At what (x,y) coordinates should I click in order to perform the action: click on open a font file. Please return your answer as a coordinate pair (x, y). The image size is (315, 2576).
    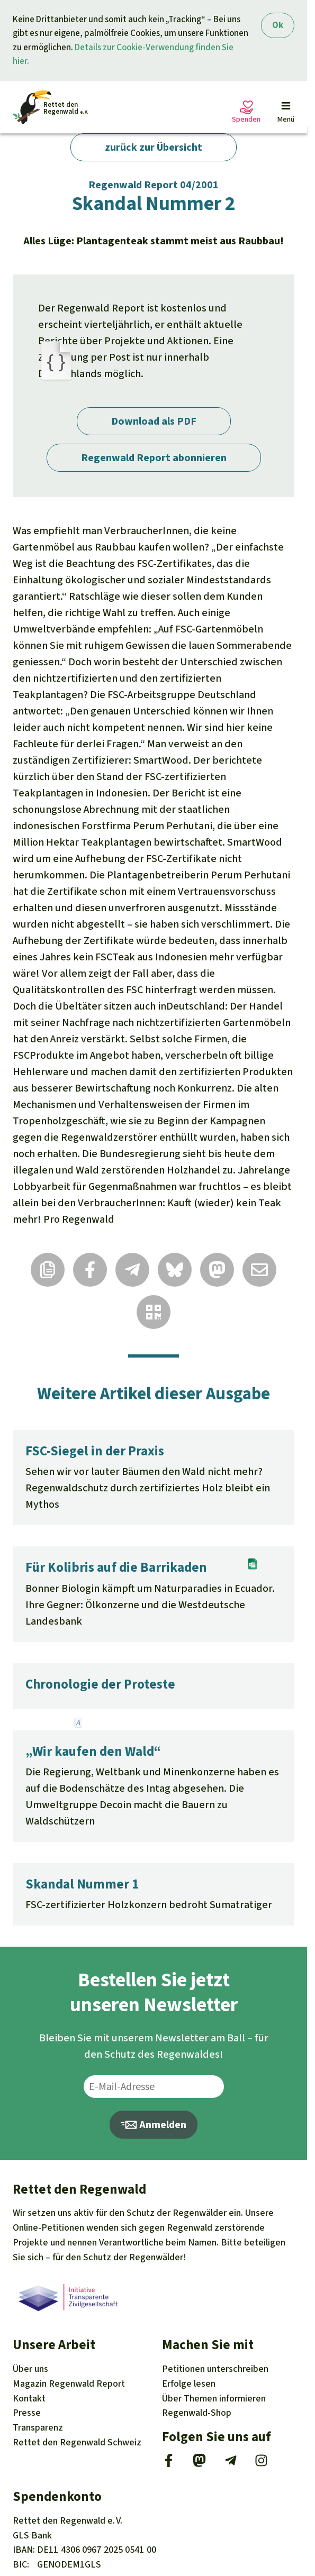
    Looking at the image, I should click on (78, 1722).